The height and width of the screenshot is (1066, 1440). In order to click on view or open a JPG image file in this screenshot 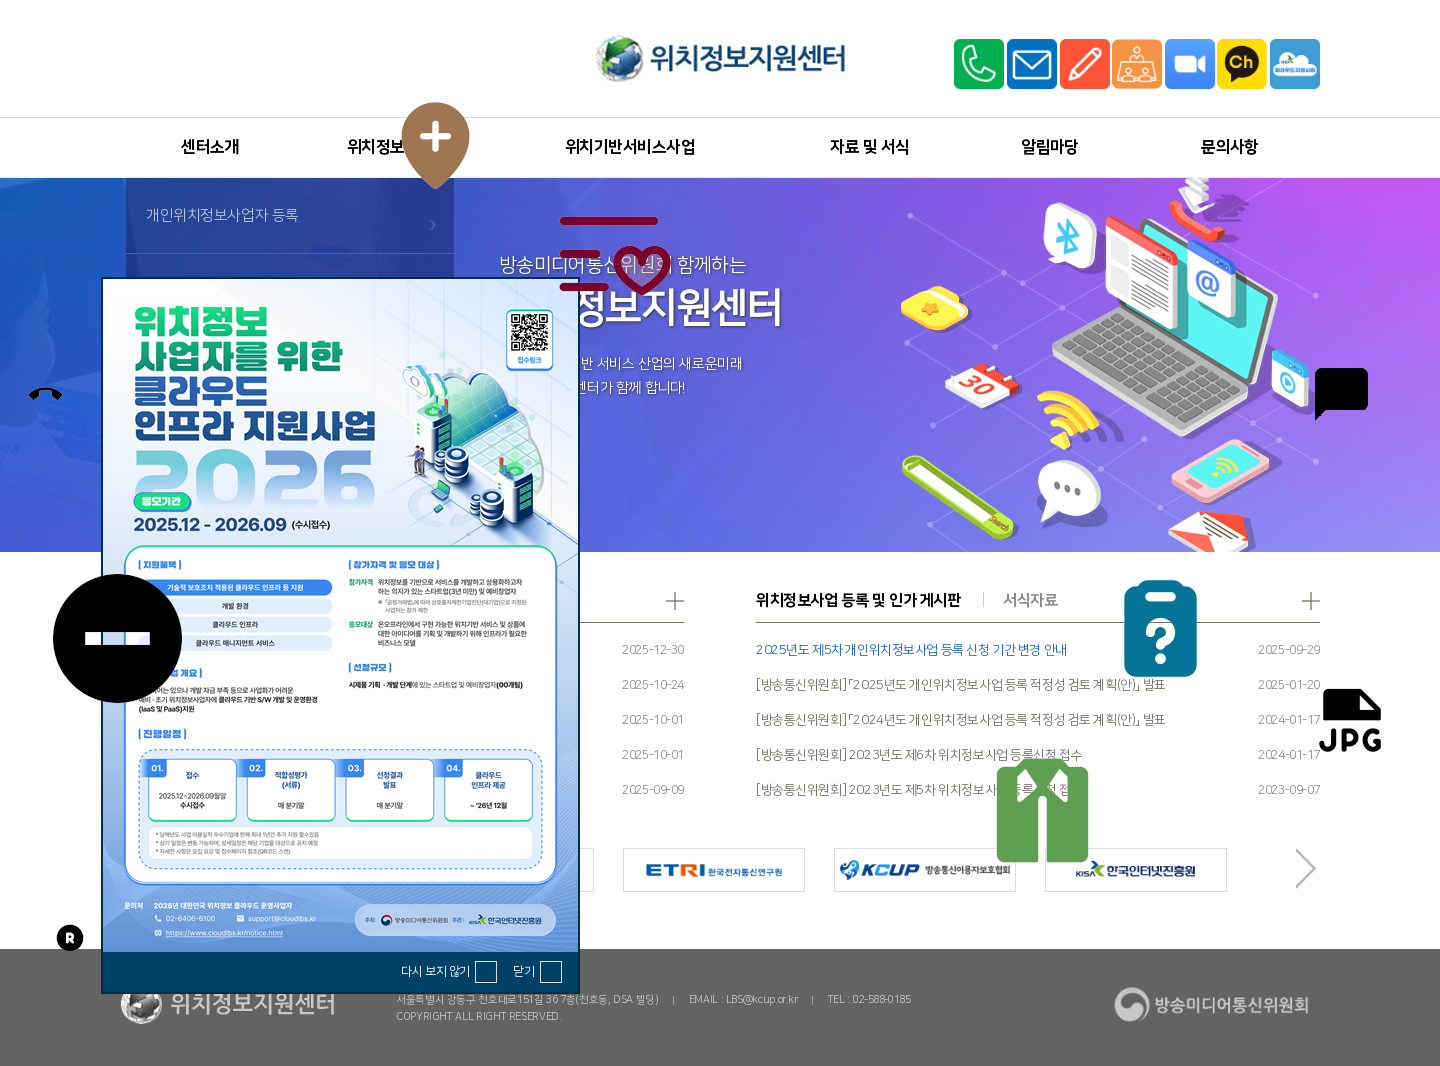, I will do `click(1352, 723)`.